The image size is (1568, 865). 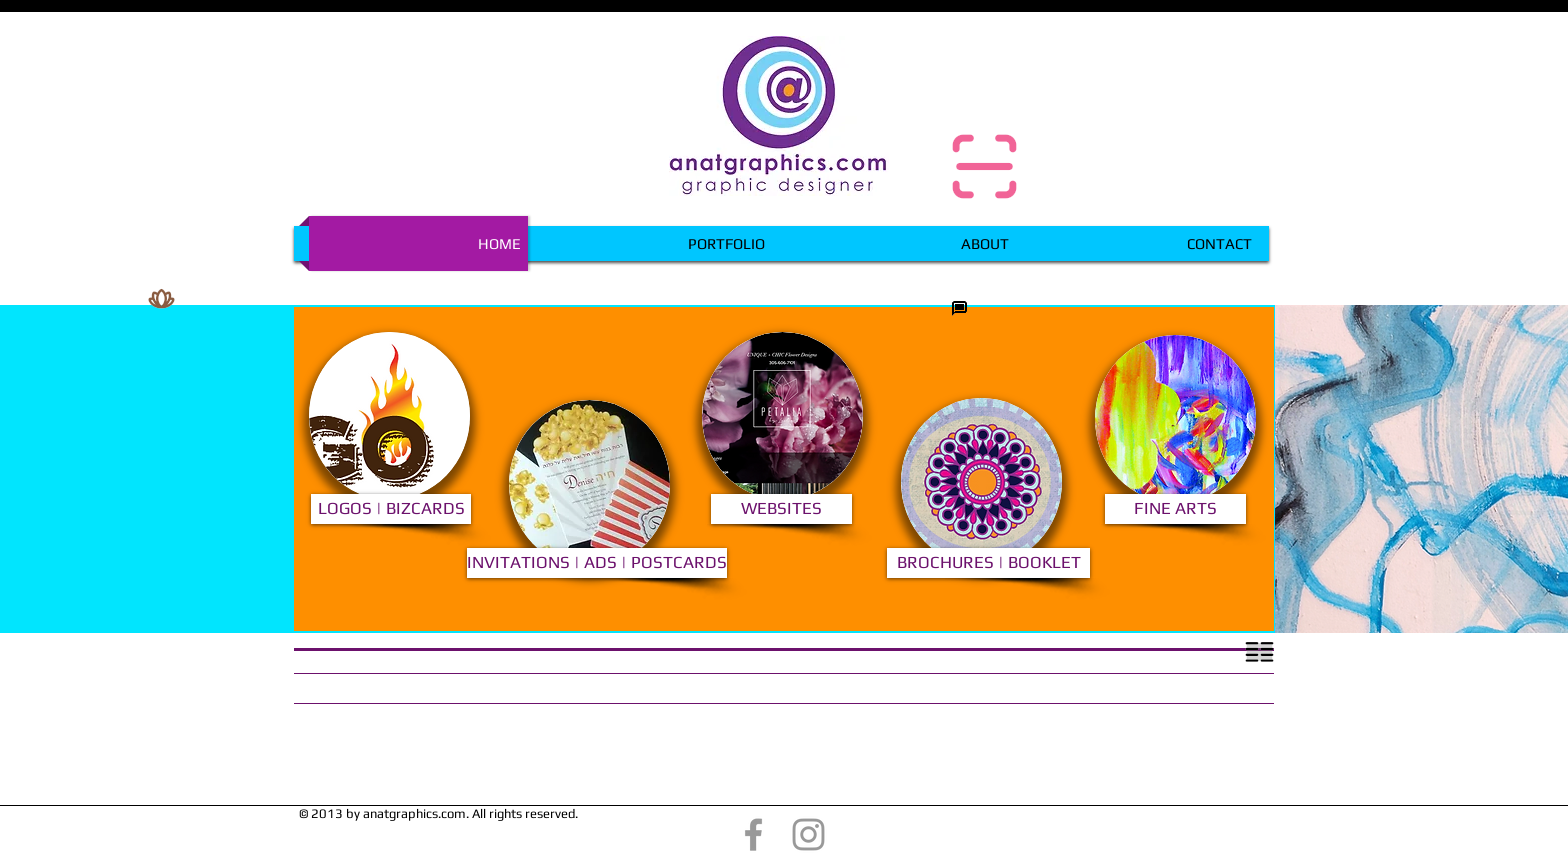 What do you see at coordinates (1259, 652) in the screenshot?
I see `switch to multi-column text layout` at bounding box center [1259, 652].